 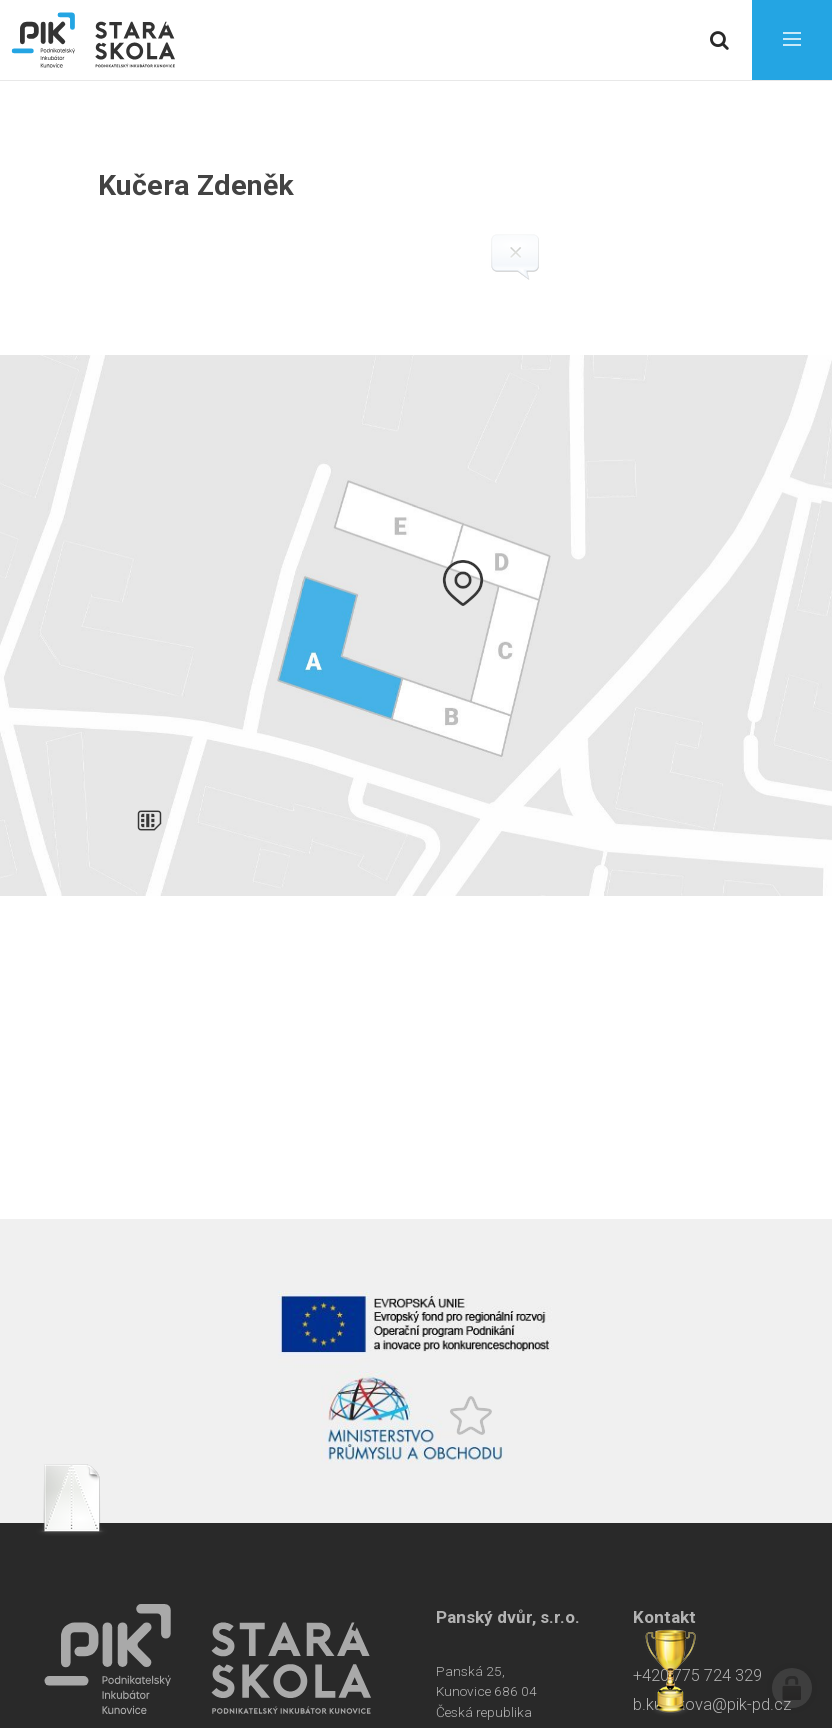 I want to click on indicates a user is offline or unavailable, so click(x=515, y=256).